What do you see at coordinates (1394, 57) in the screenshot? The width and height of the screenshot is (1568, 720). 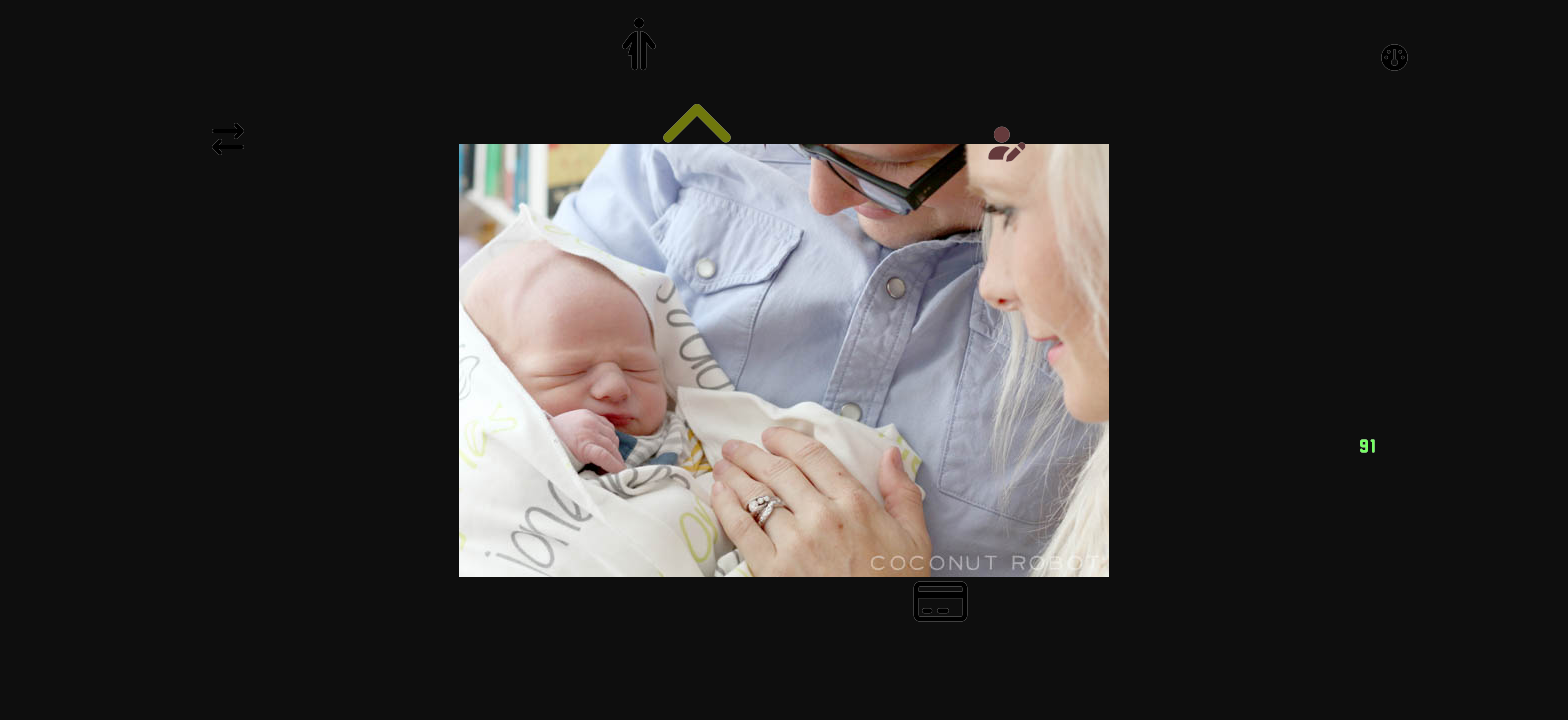 I see `view dashboard or control panel` at bounding box center [1394, 57].